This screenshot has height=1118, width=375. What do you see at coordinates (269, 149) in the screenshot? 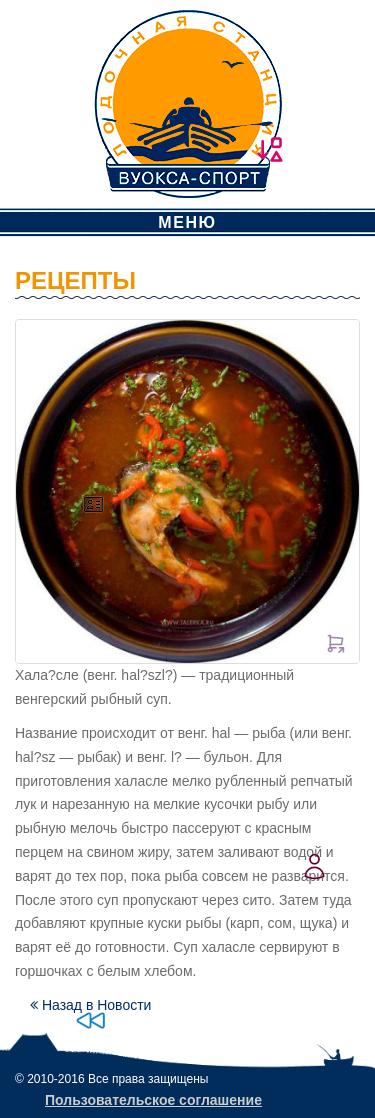
I see `sort items in ascending order` at bounding box center [269, 149].